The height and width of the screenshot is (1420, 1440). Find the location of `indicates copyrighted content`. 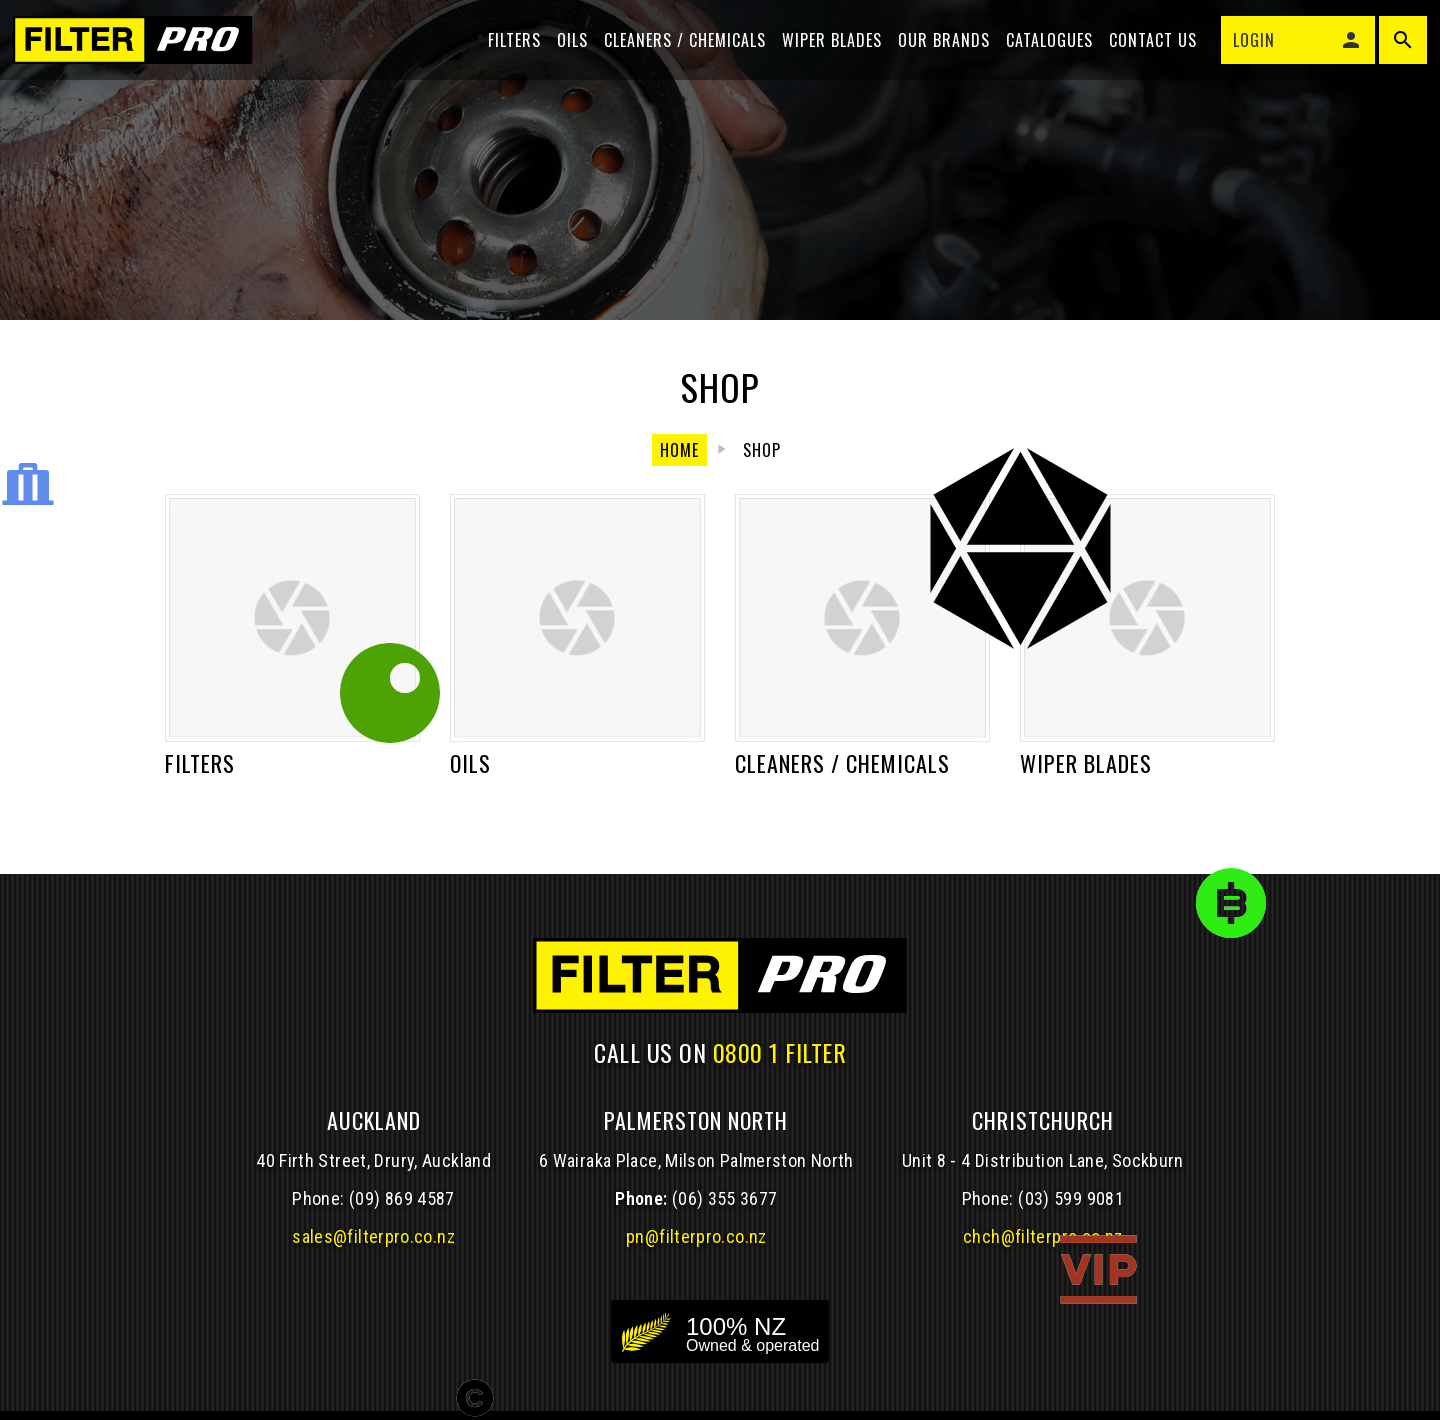

indicates copyrighted content is located at coordinates (475, 1398).